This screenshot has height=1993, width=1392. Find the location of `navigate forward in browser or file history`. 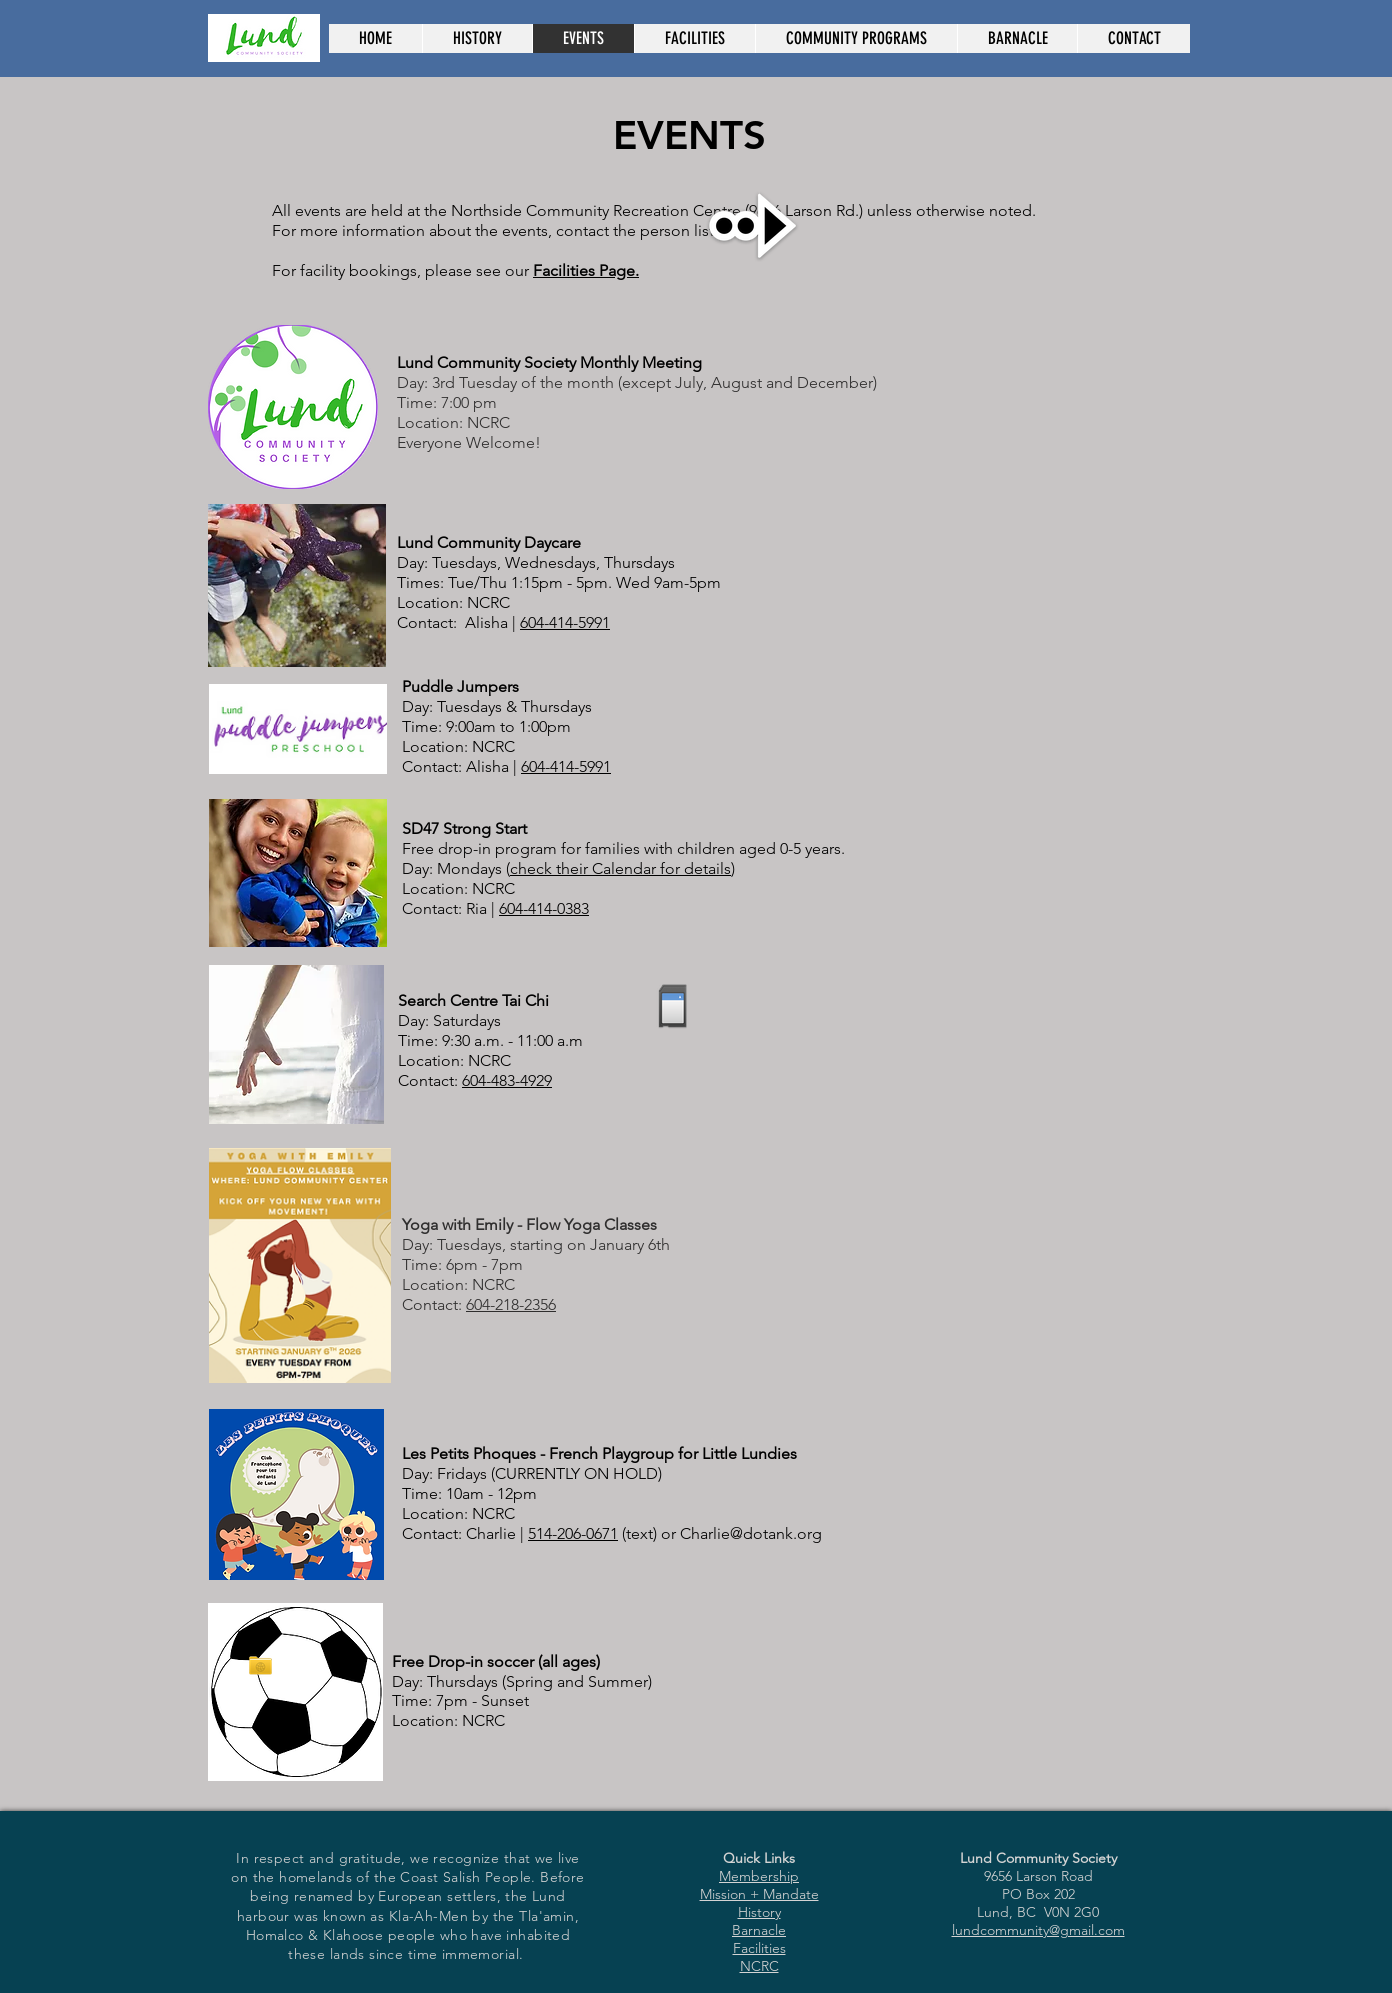

navigate forward in browser or file history is located at coordinates (748, 228).